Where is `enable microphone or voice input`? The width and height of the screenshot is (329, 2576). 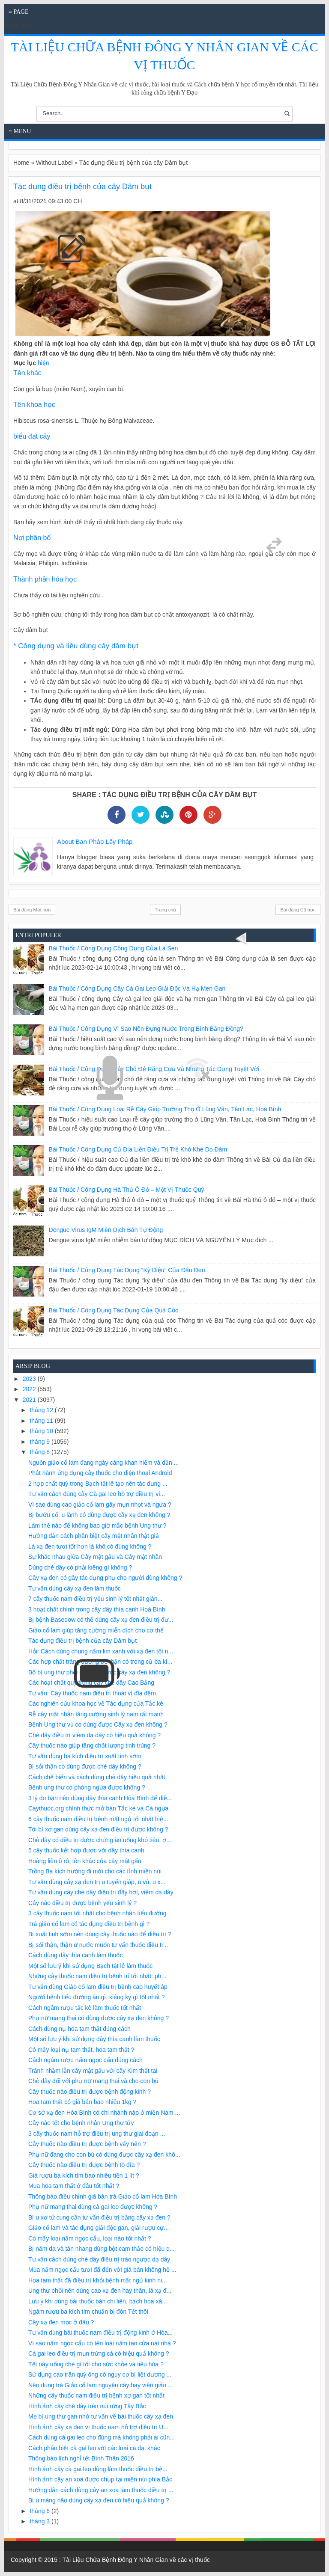 enable microphone or voice input is located at coordinates (111, 1076).